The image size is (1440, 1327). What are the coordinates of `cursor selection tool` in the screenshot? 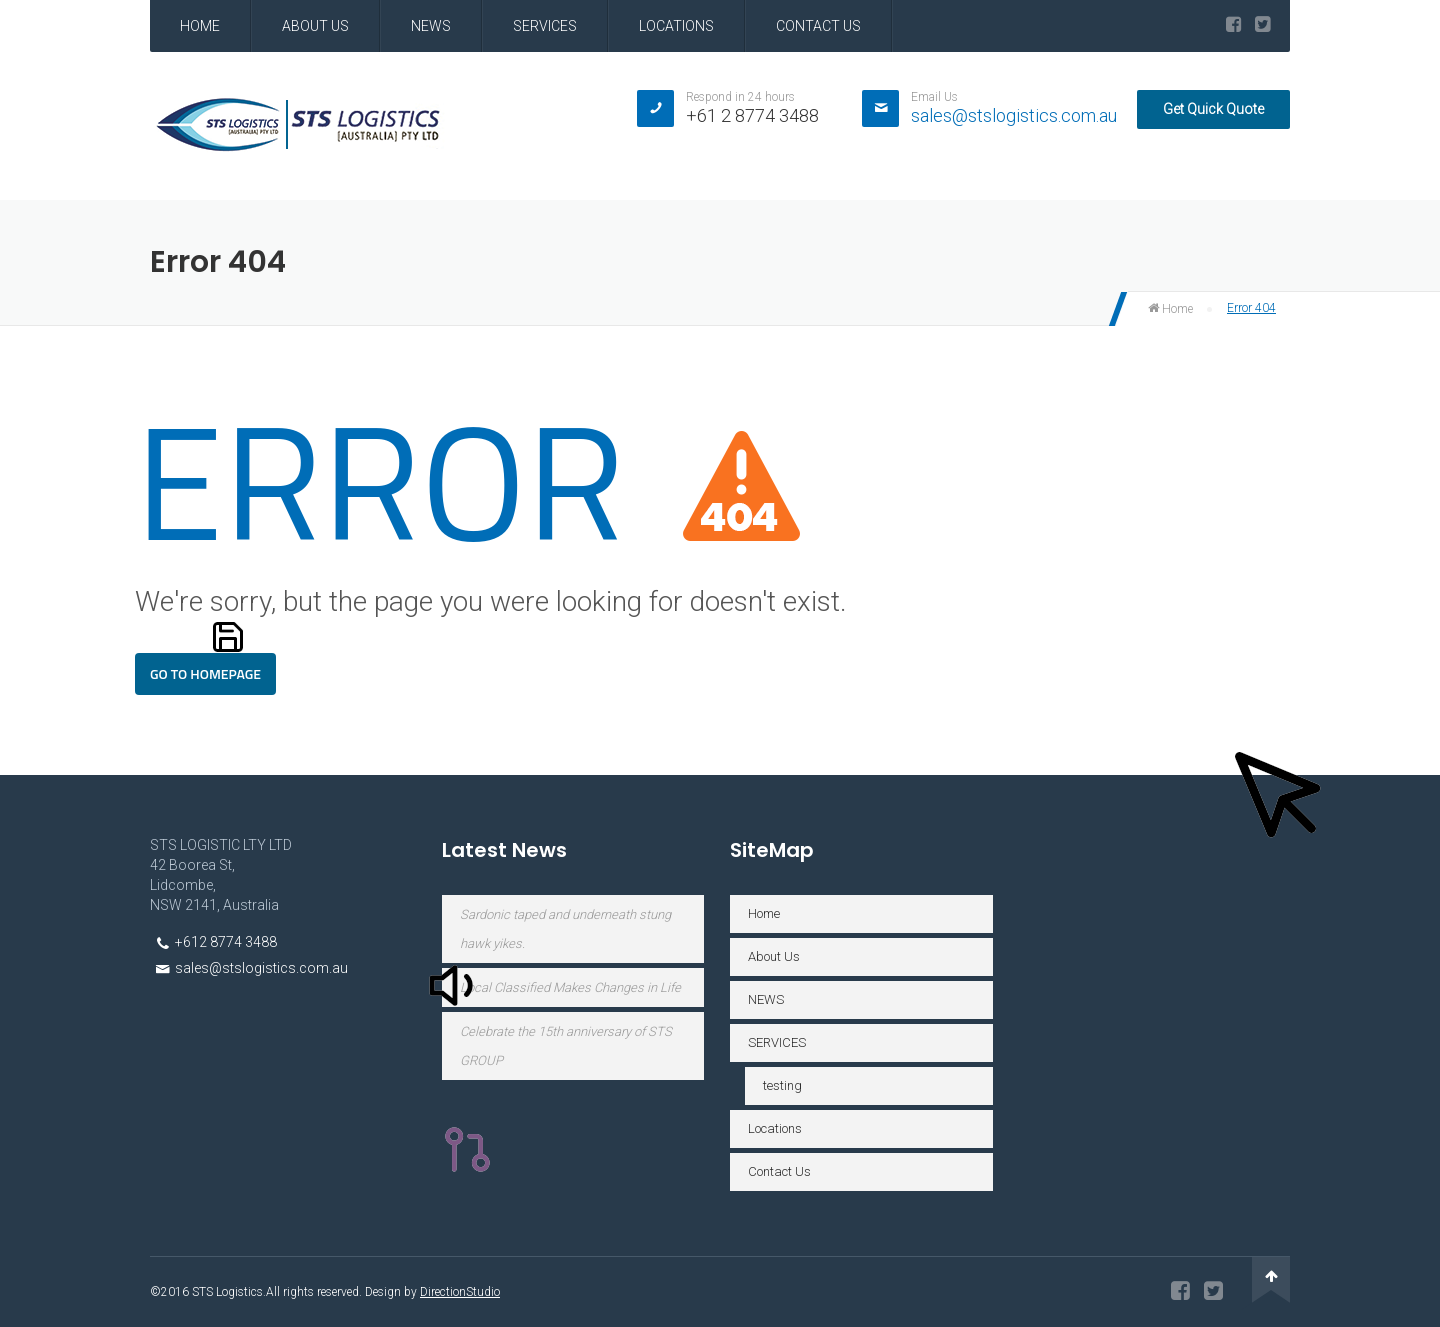 It's located at (1280, 797).